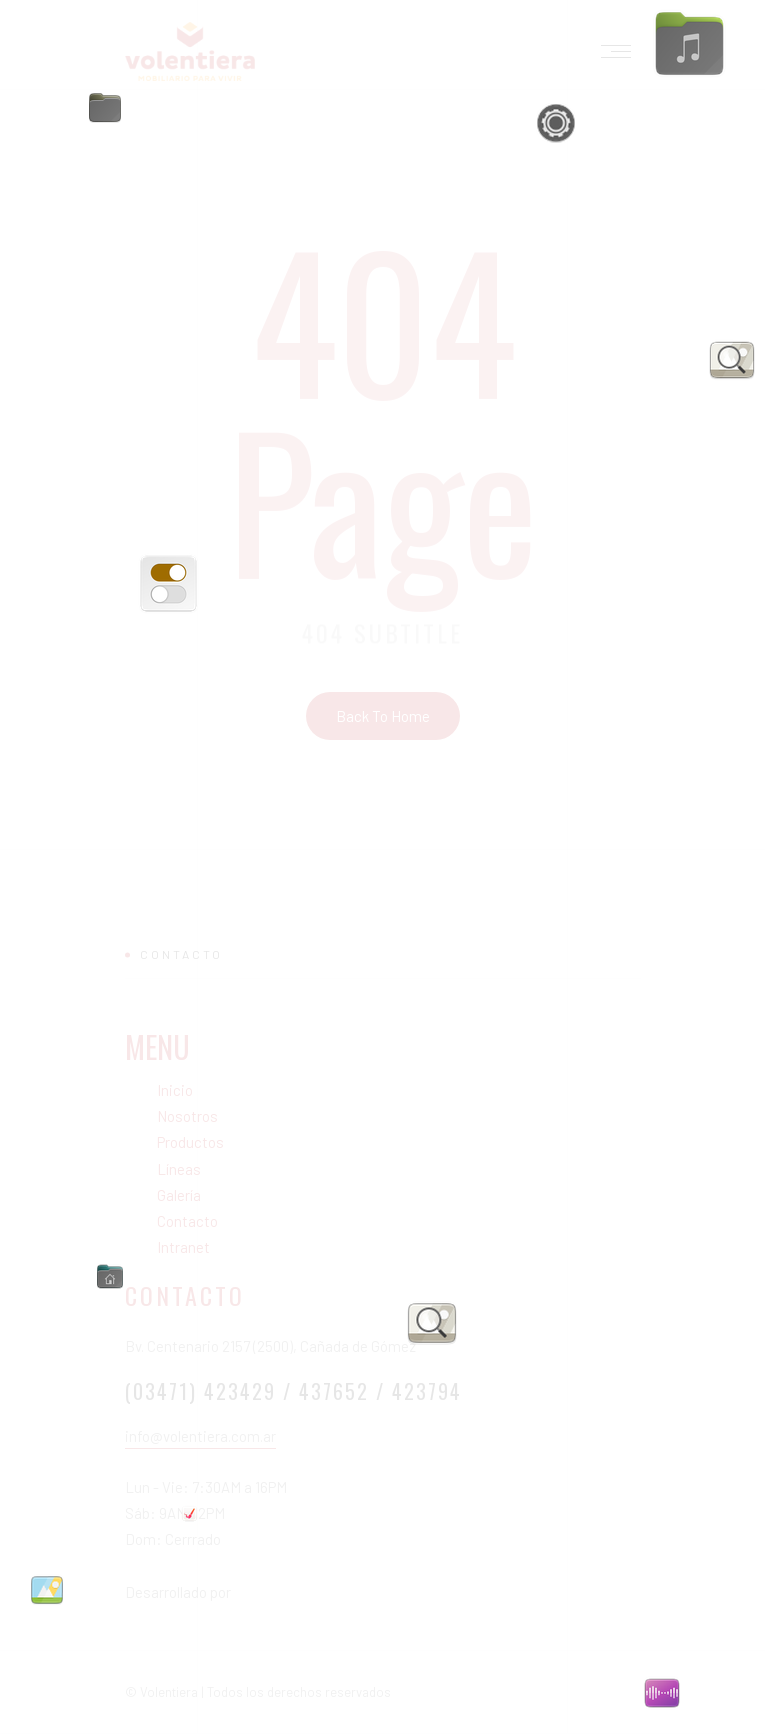 This screenshot has height=1734, width=765. What do you see at coordinates (110, 1276) in the screenshot?
I see `access your home folder` at bounding box center [110, 1276].